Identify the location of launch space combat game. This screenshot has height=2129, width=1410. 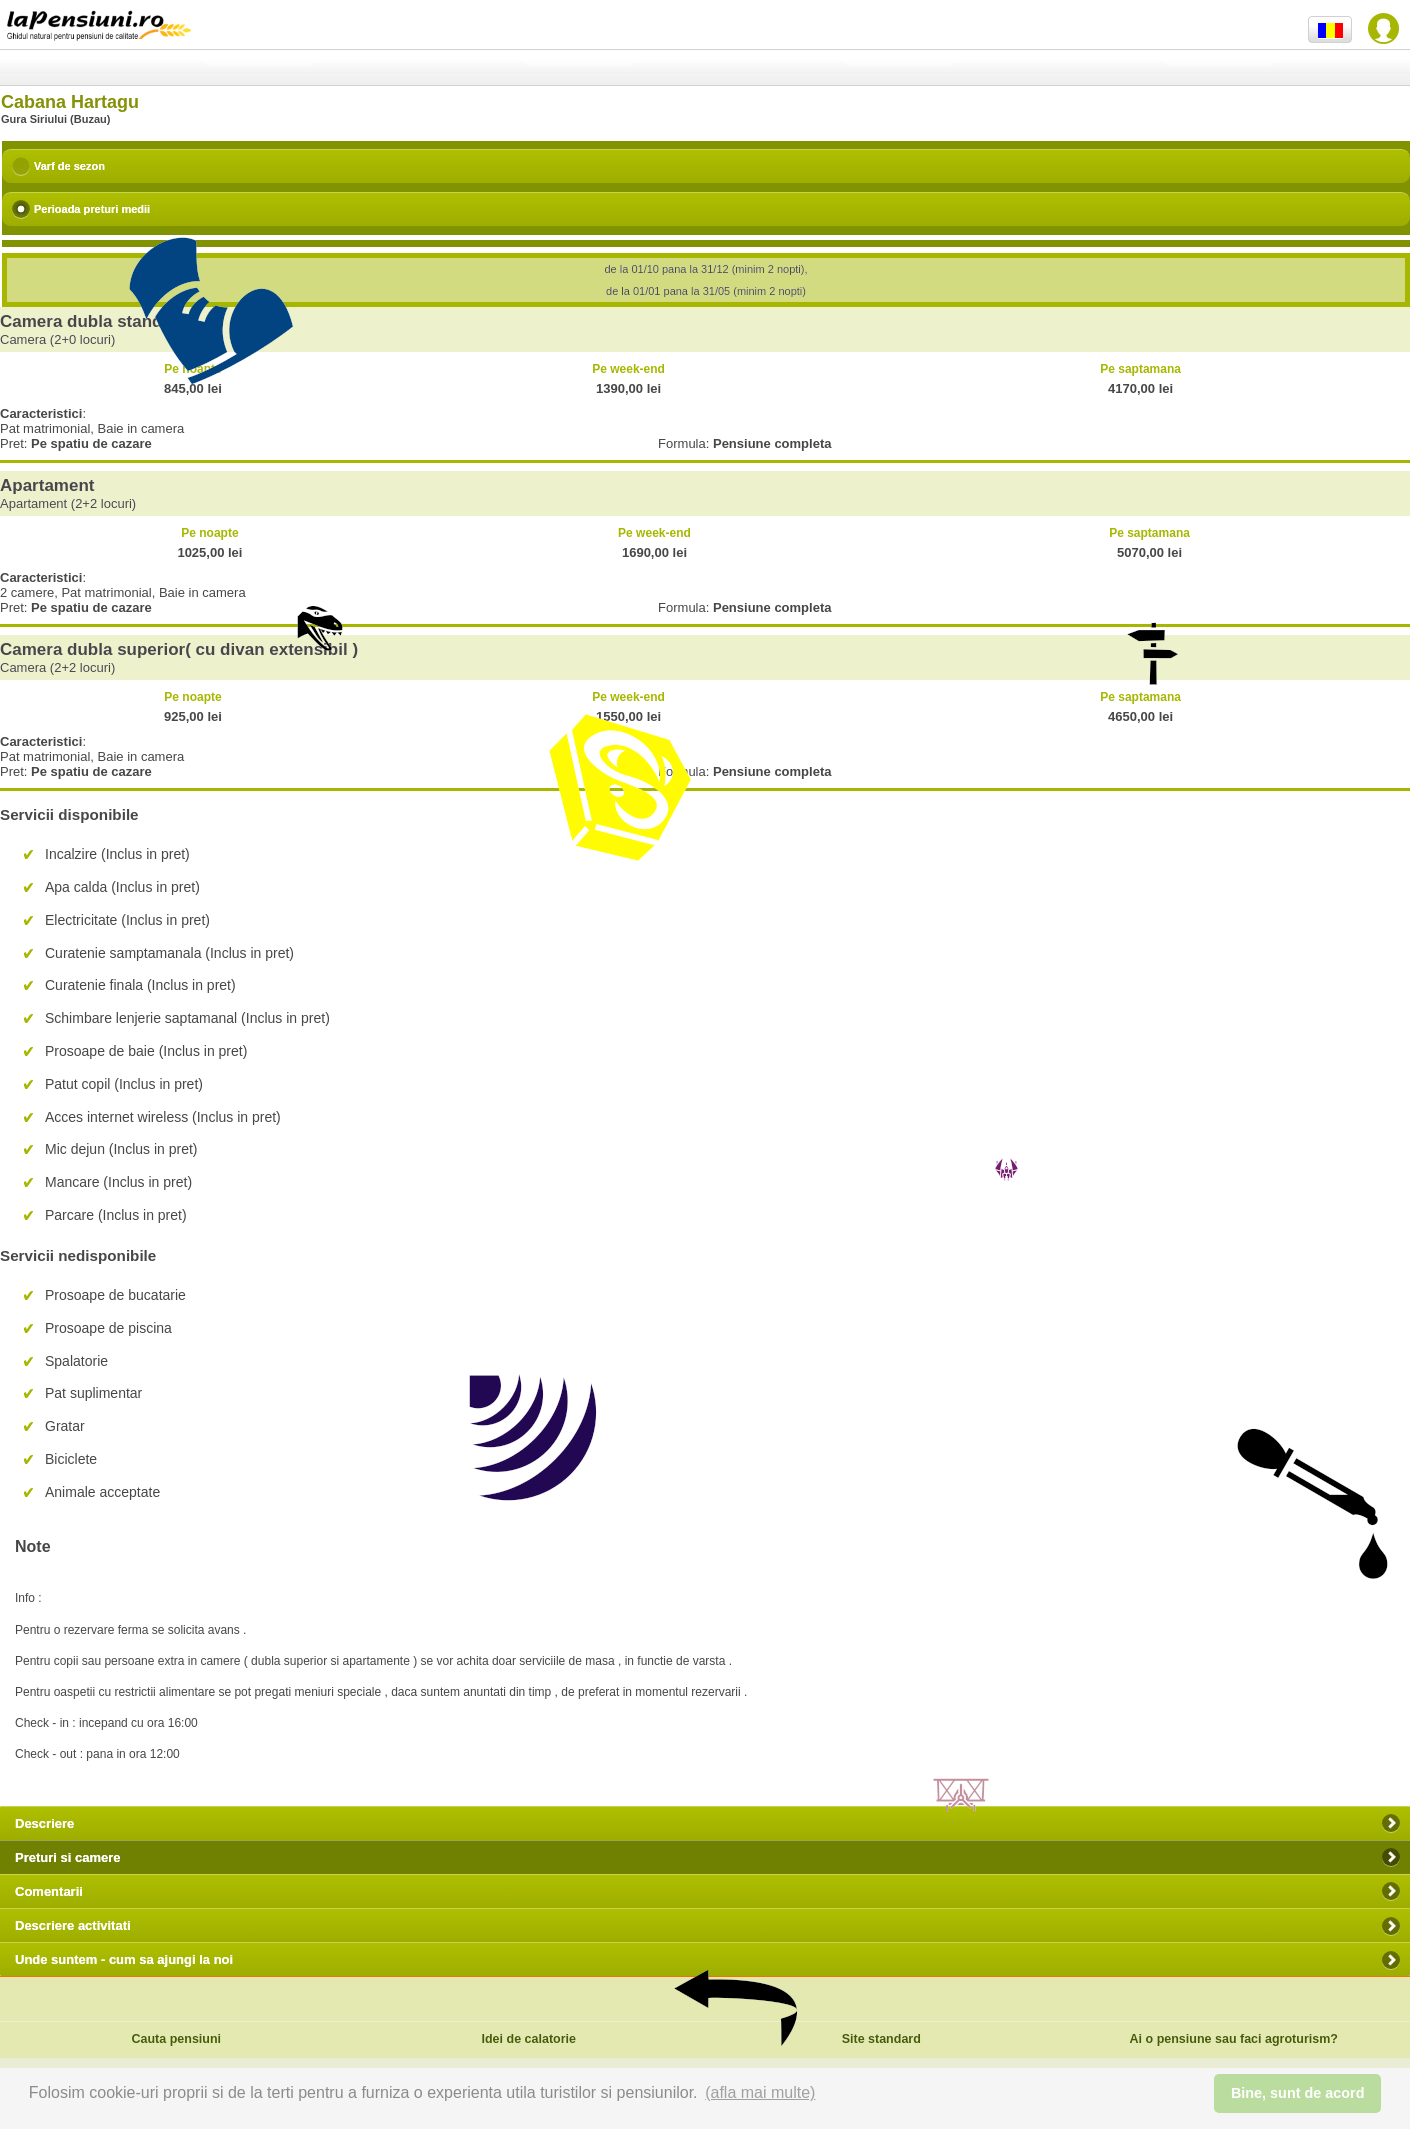
(1006, 1169).